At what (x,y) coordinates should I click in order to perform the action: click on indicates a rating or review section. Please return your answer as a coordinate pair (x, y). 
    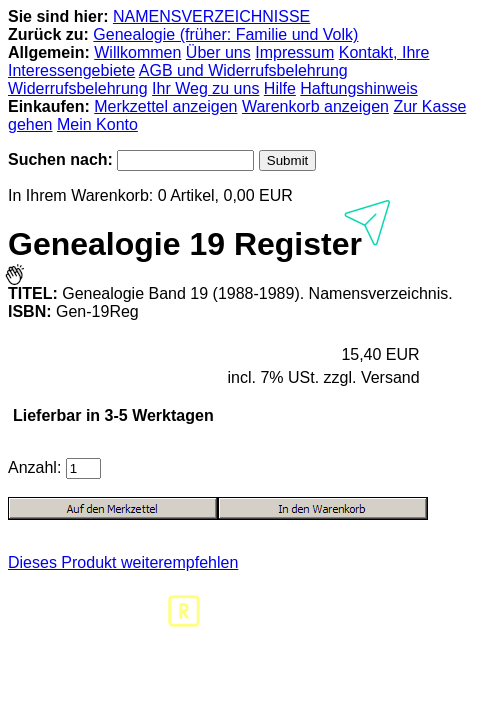
    Looking at the image, I should click on (184, 611).